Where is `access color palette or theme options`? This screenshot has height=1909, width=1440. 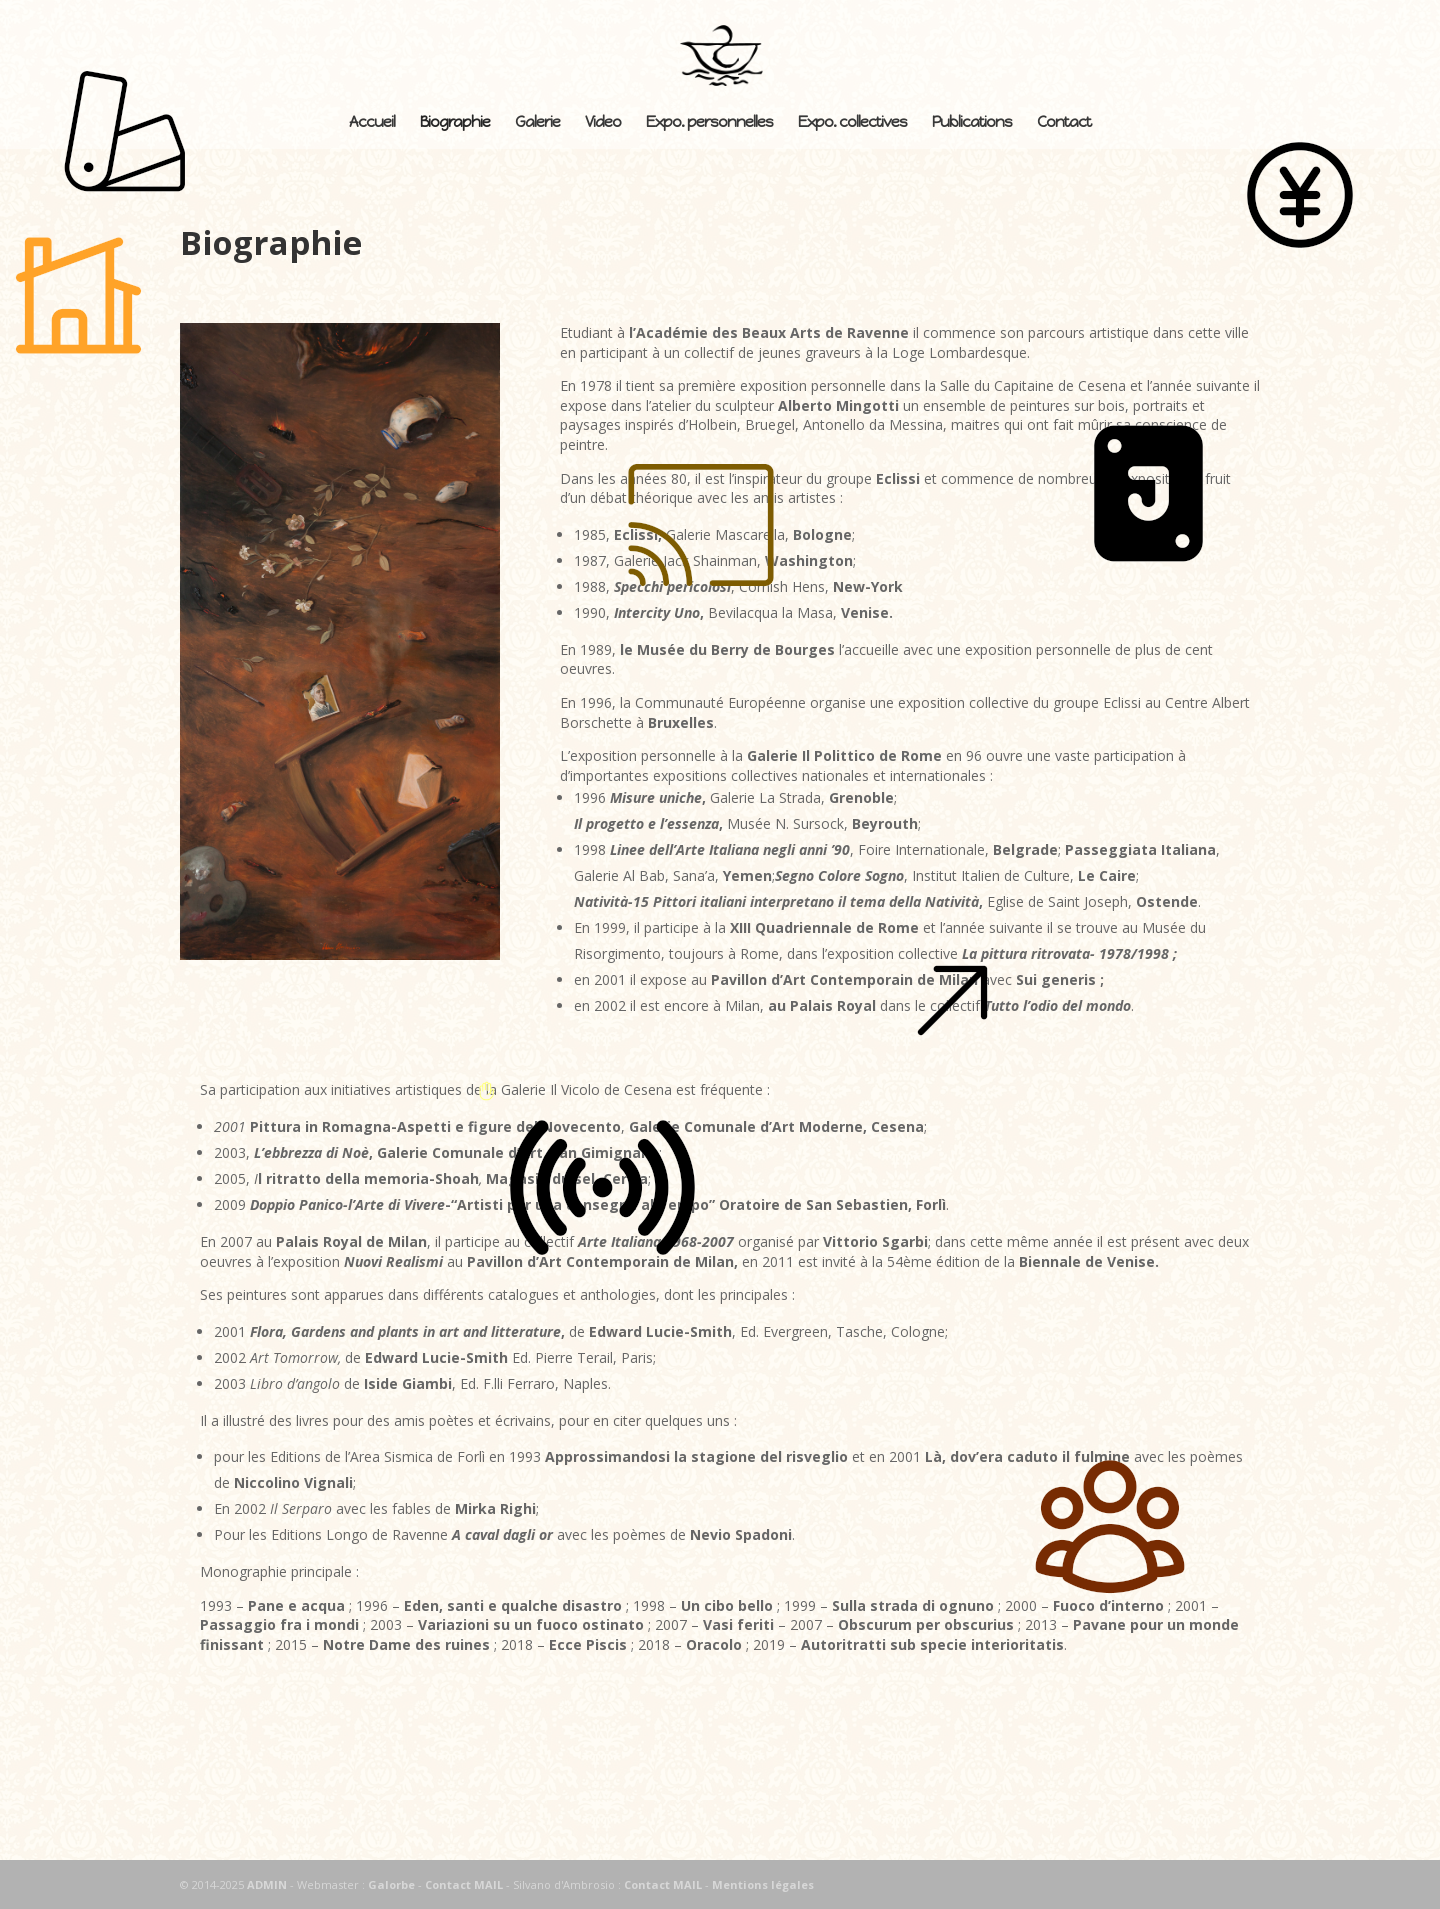
access color palette or theme options is located at coordinates (120, 136).